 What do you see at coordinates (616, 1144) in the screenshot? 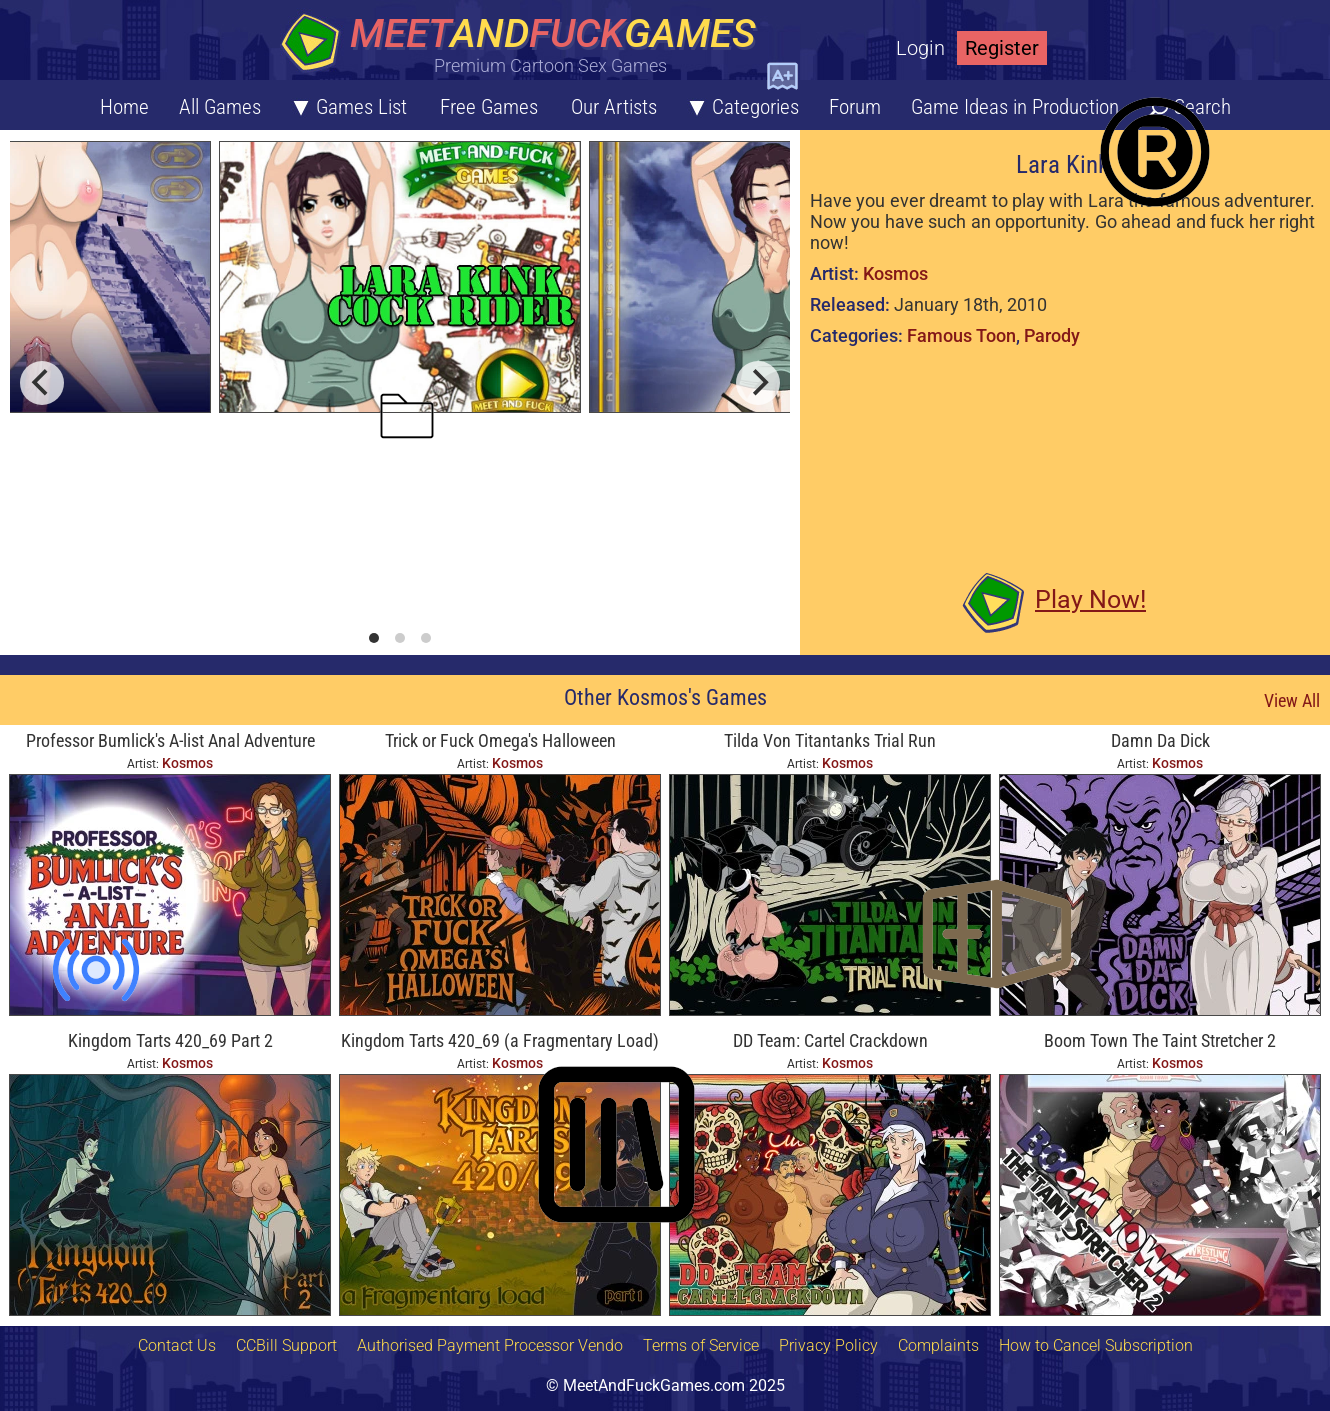
I see `access your media library` at bounding box center [616, 1144].